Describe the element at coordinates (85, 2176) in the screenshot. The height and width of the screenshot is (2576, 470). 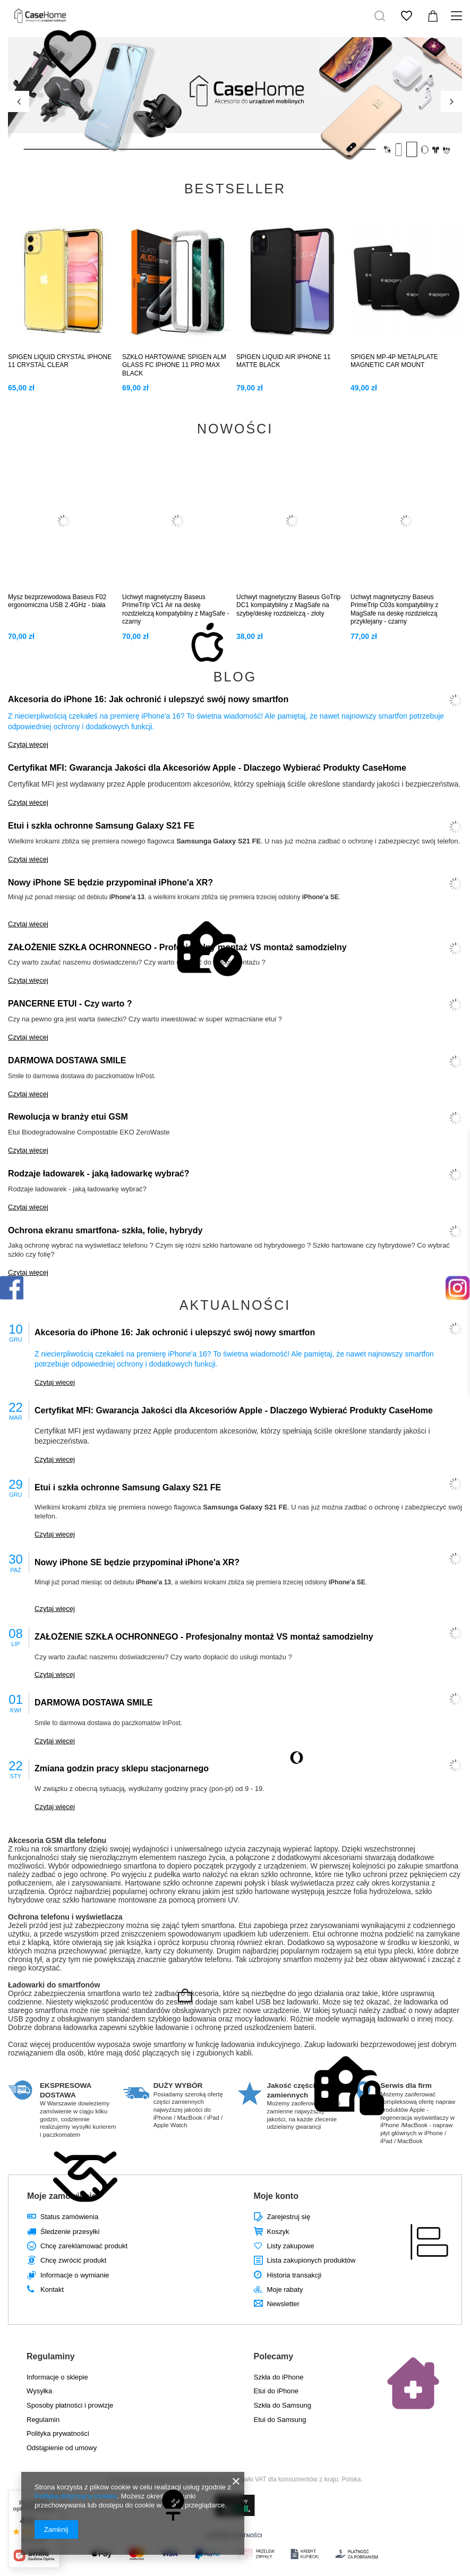
I see `indicates a partnership or collaboration` at that location.